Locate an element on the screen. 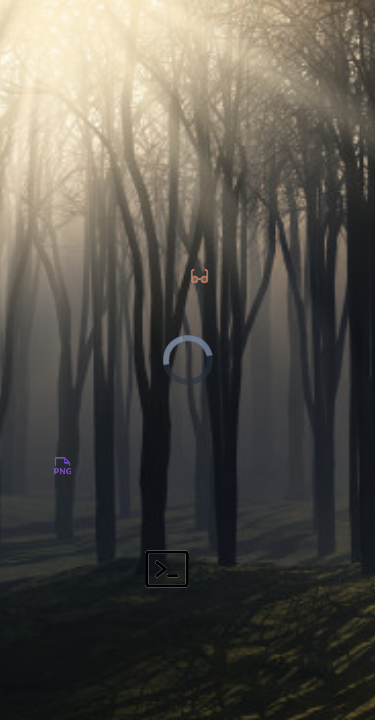 Image resolution: width=375 pixels, height=720 pixels. enable reading mode or accessibility features is located at coordinates (199, 276).